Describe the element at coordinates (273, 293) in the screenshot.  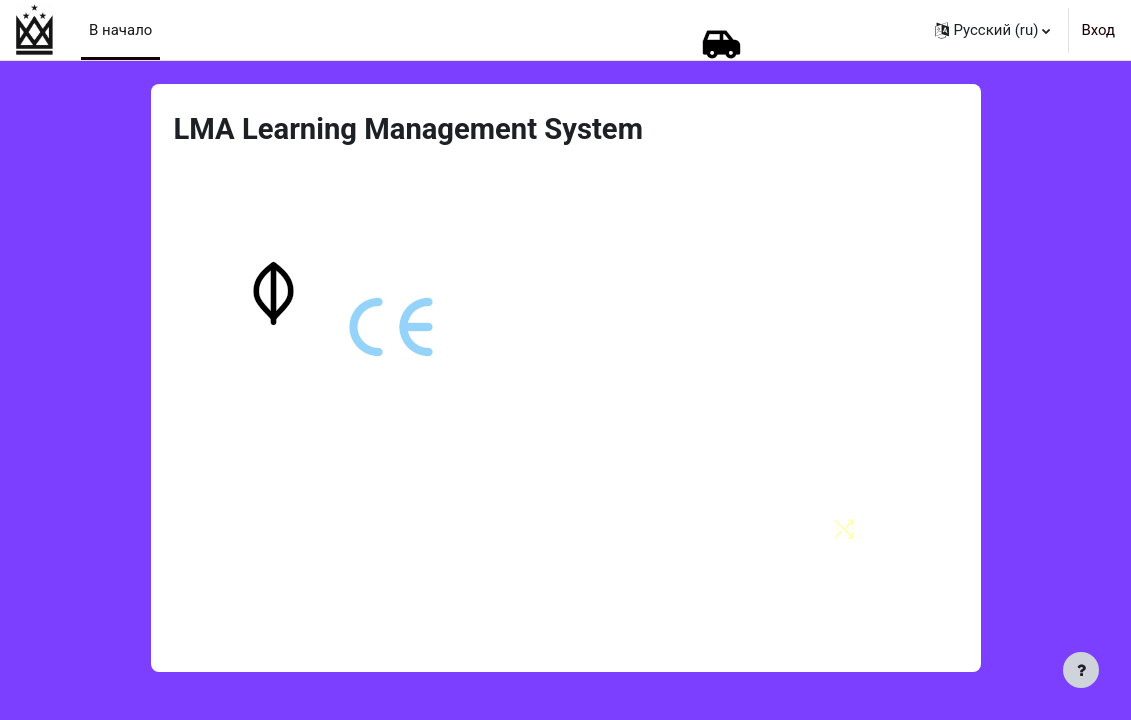
I see `MongoDB database service logo` at that location.